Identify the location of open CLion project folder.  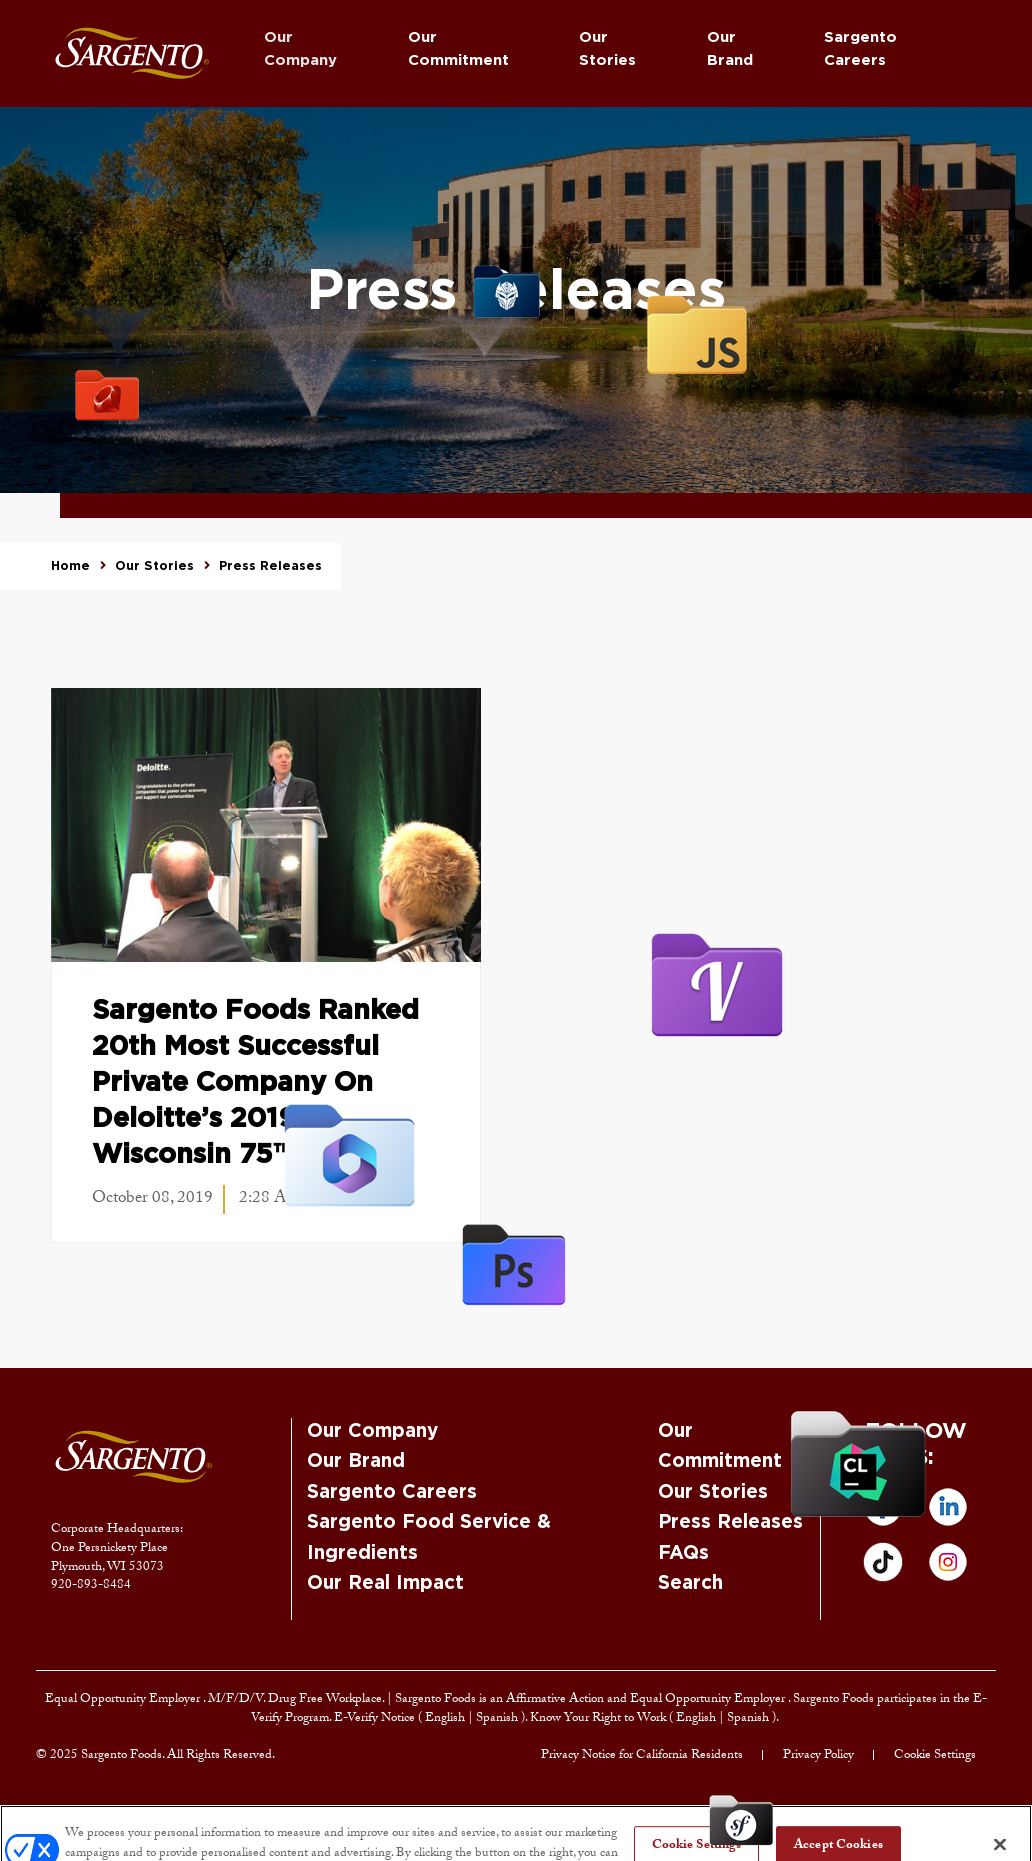
(857, 1467).